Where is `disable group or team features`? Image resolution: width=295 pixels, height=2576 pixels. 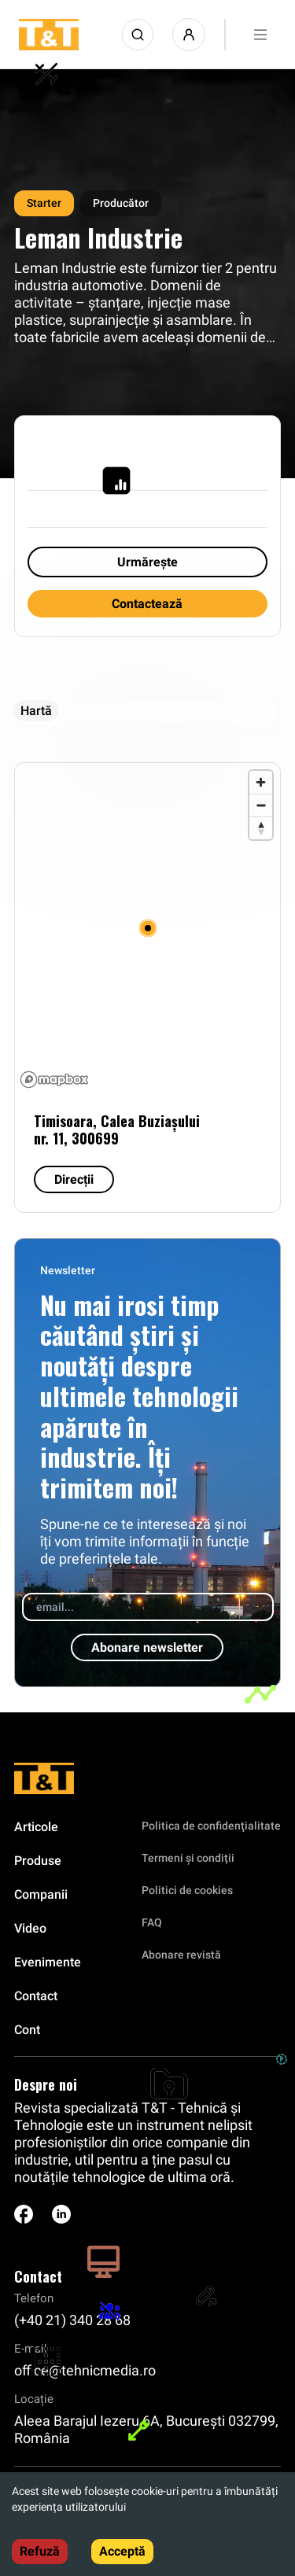
disable group or team features is located at coordinates (109, 2311).